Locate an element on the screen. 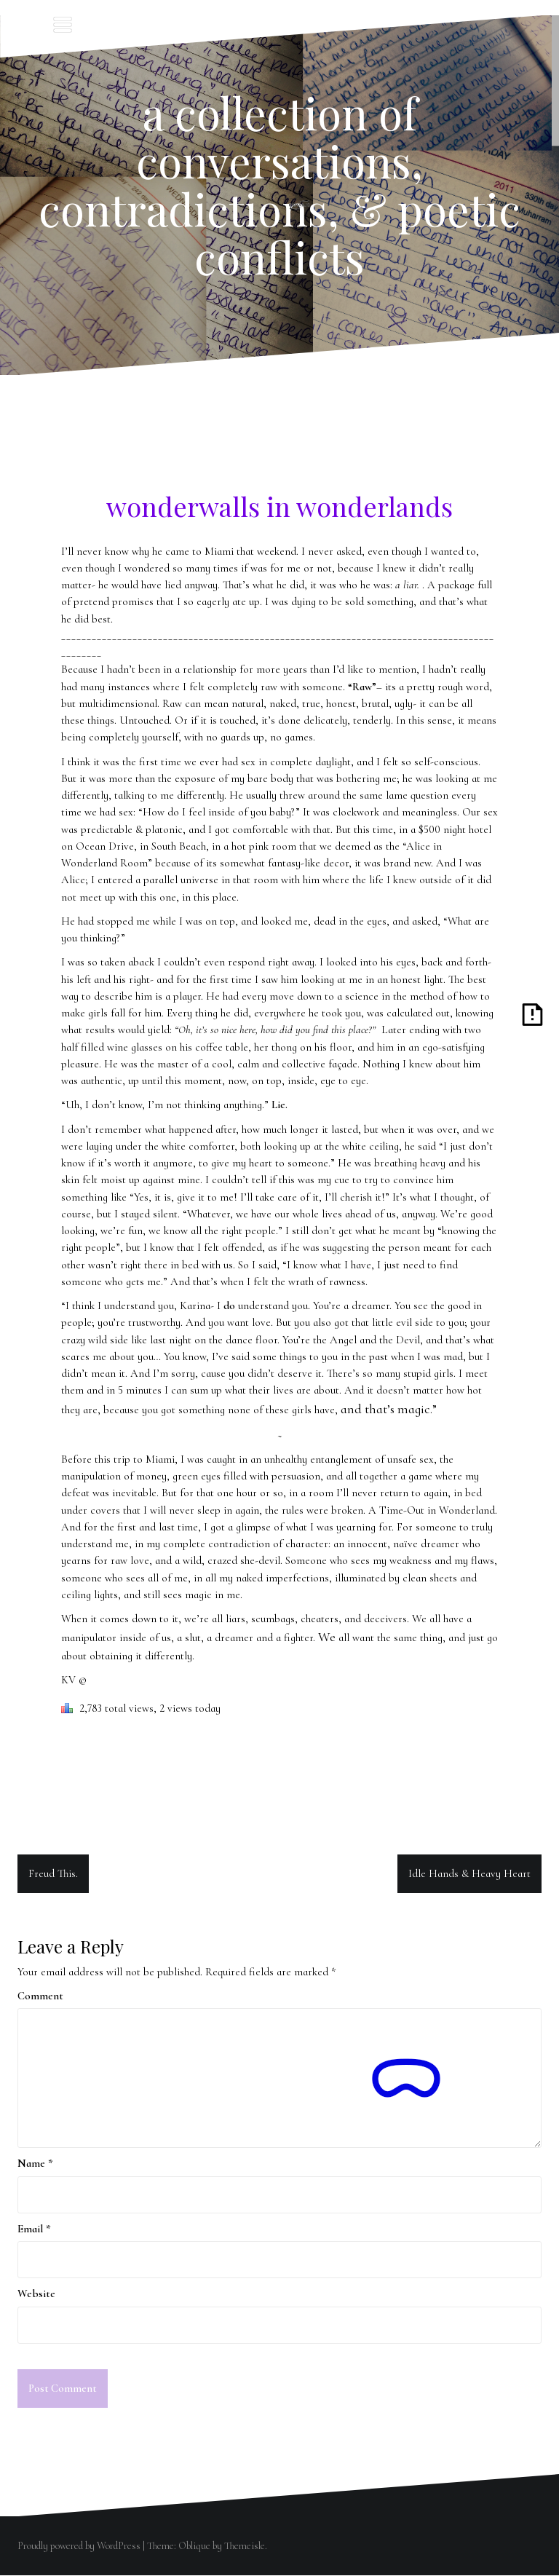  kamailio SIP server logo is located at coordinates (299, 205).